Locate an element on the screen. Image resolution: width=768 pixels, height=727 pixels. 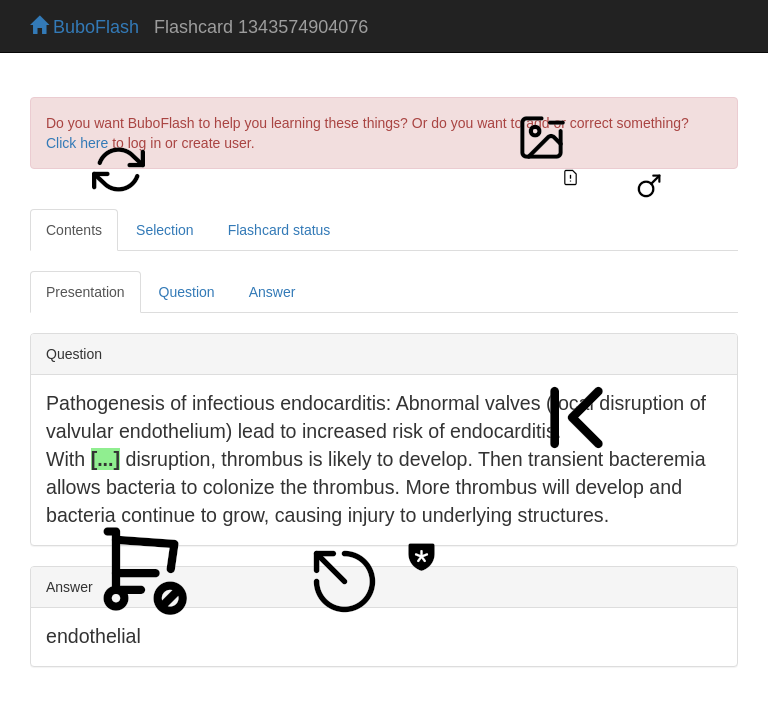
indicates male gender selection is located at coordinates (648, 186).